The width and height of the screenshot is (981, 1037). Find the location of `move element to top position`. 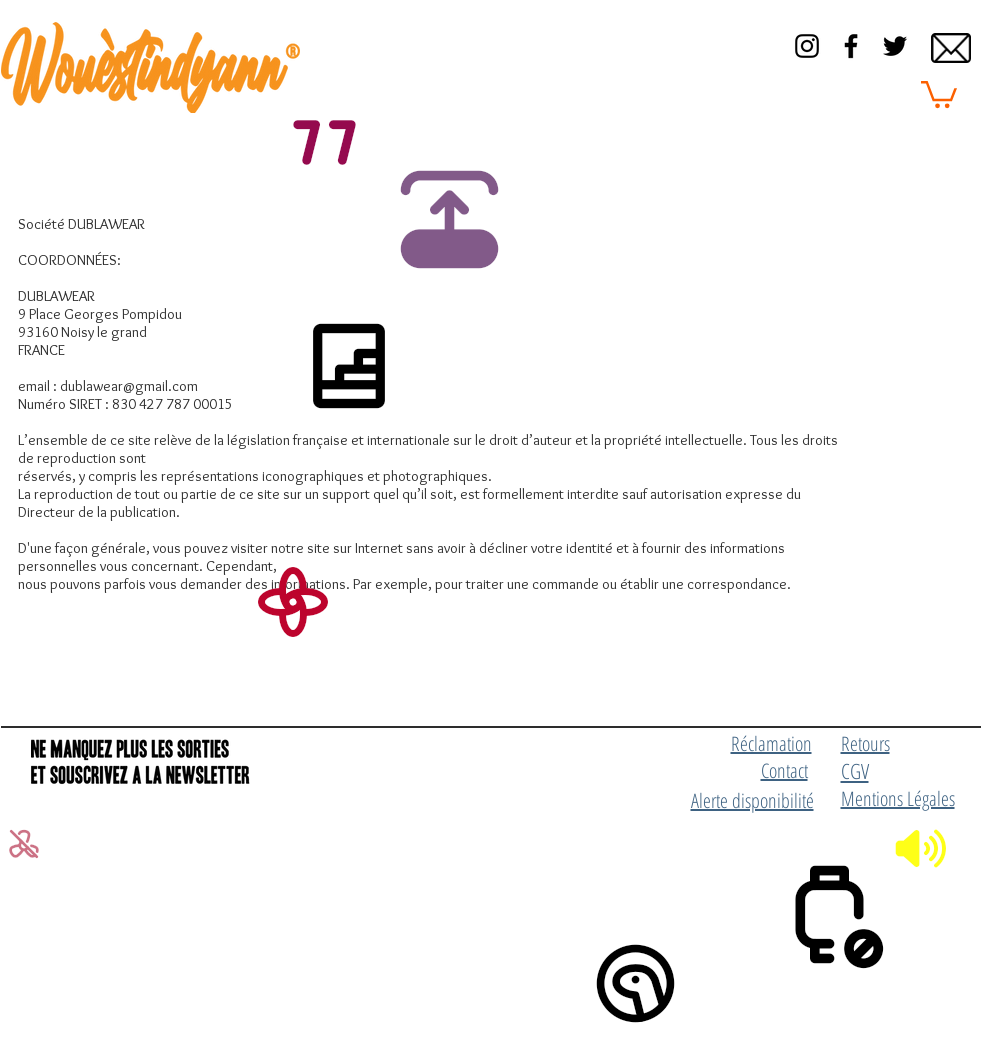

move element to top position is located at coordinates (449, 219).